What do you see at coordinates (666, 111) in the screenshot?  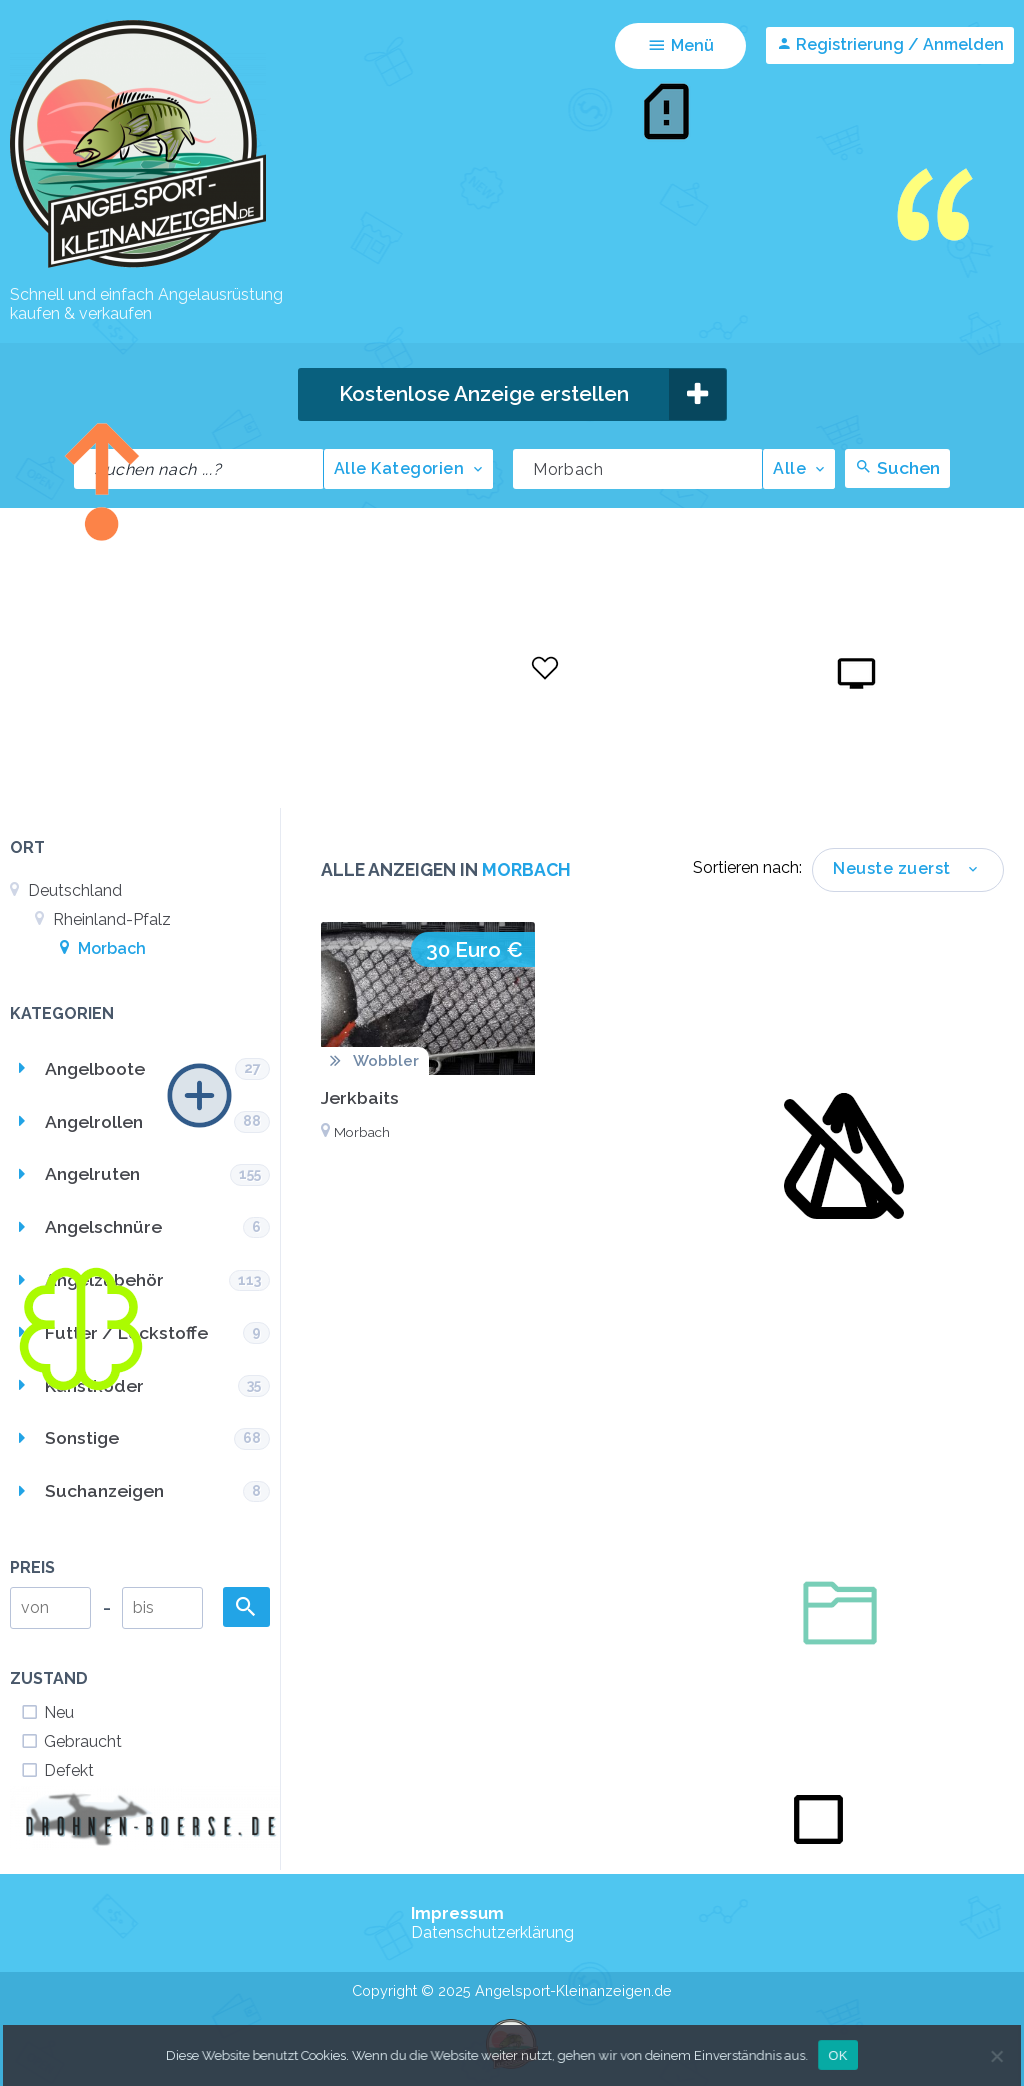 I see `sd card storage warning or error` at bounding box center [666, 111].